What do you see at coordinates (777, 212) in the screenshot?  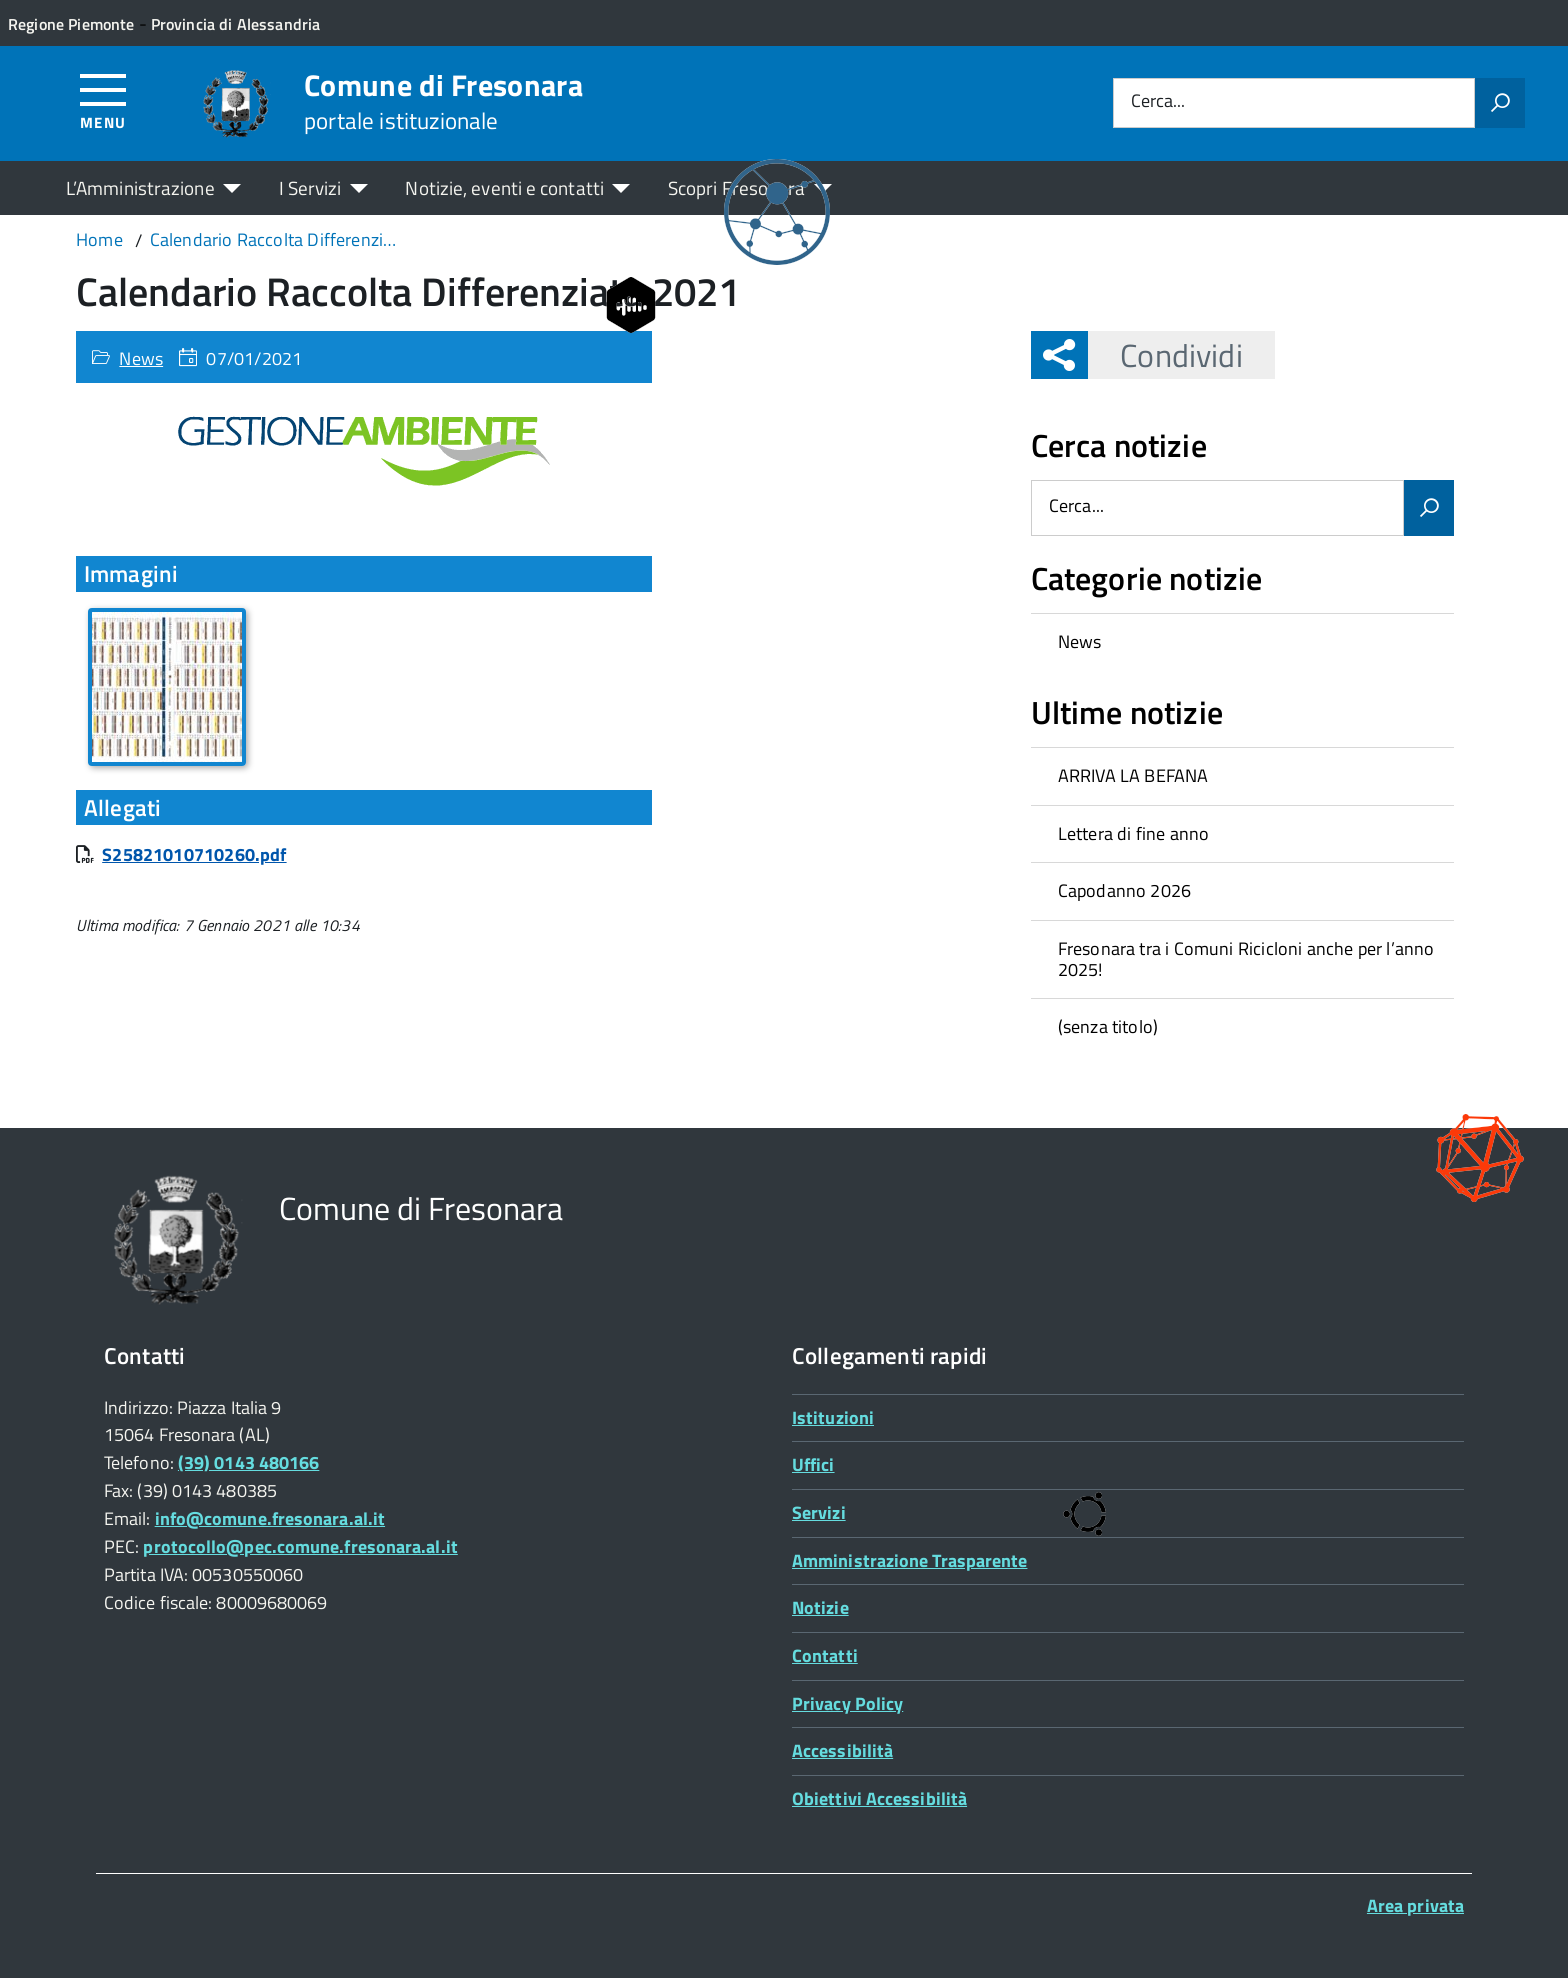 I see `aiohttp python library logo` at bounding box center [777, 212].